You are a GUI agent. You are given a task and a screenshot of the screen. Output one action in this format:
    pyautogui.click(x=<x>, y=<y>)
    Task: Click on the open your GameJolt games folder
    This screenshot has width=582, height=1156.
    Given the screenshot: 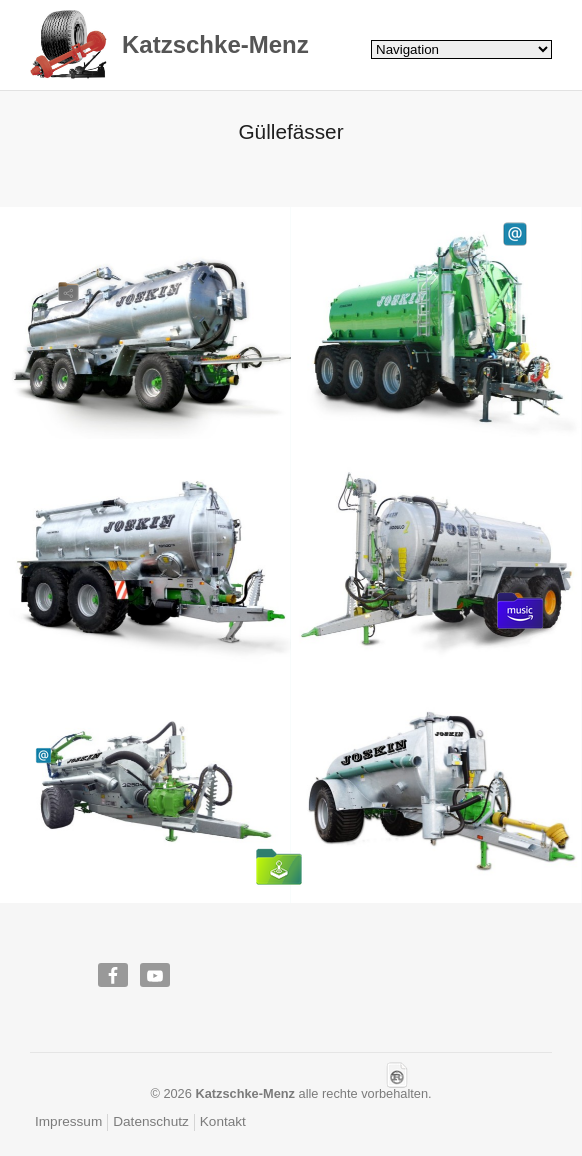 What is the action you would take?
    pyautogui.click(x=279, y=868)
    